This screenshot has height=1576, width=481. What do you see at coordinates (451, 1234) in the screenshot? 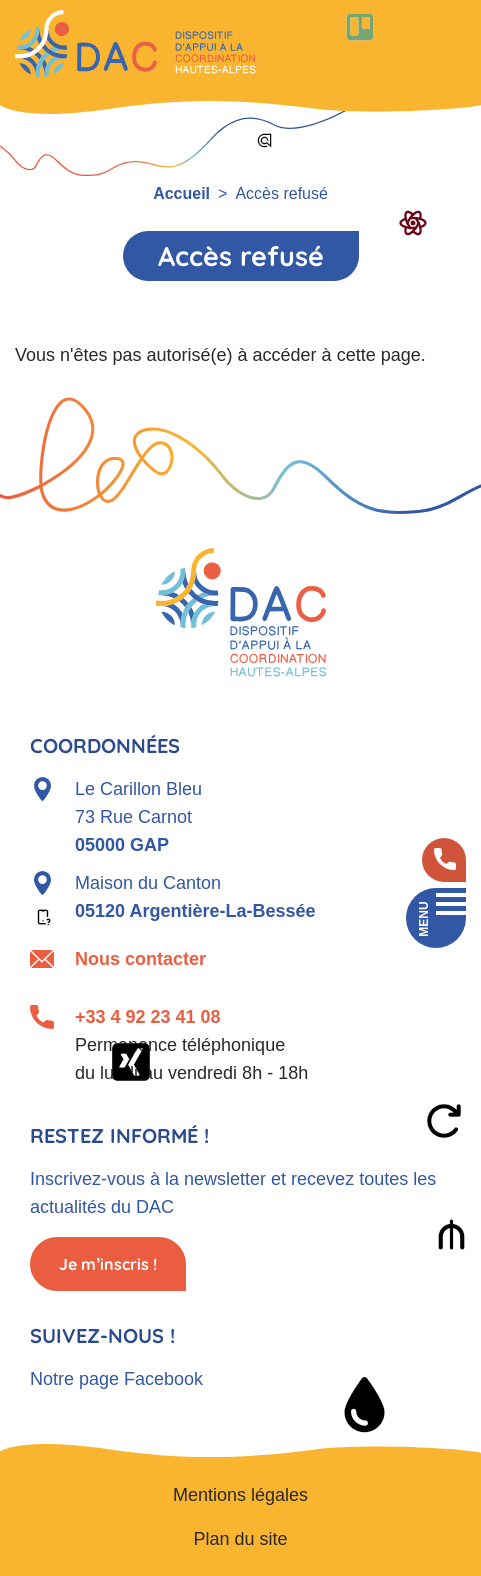
I see `indicates azerbaijani manat currency` at bounding box center [451, 1234].